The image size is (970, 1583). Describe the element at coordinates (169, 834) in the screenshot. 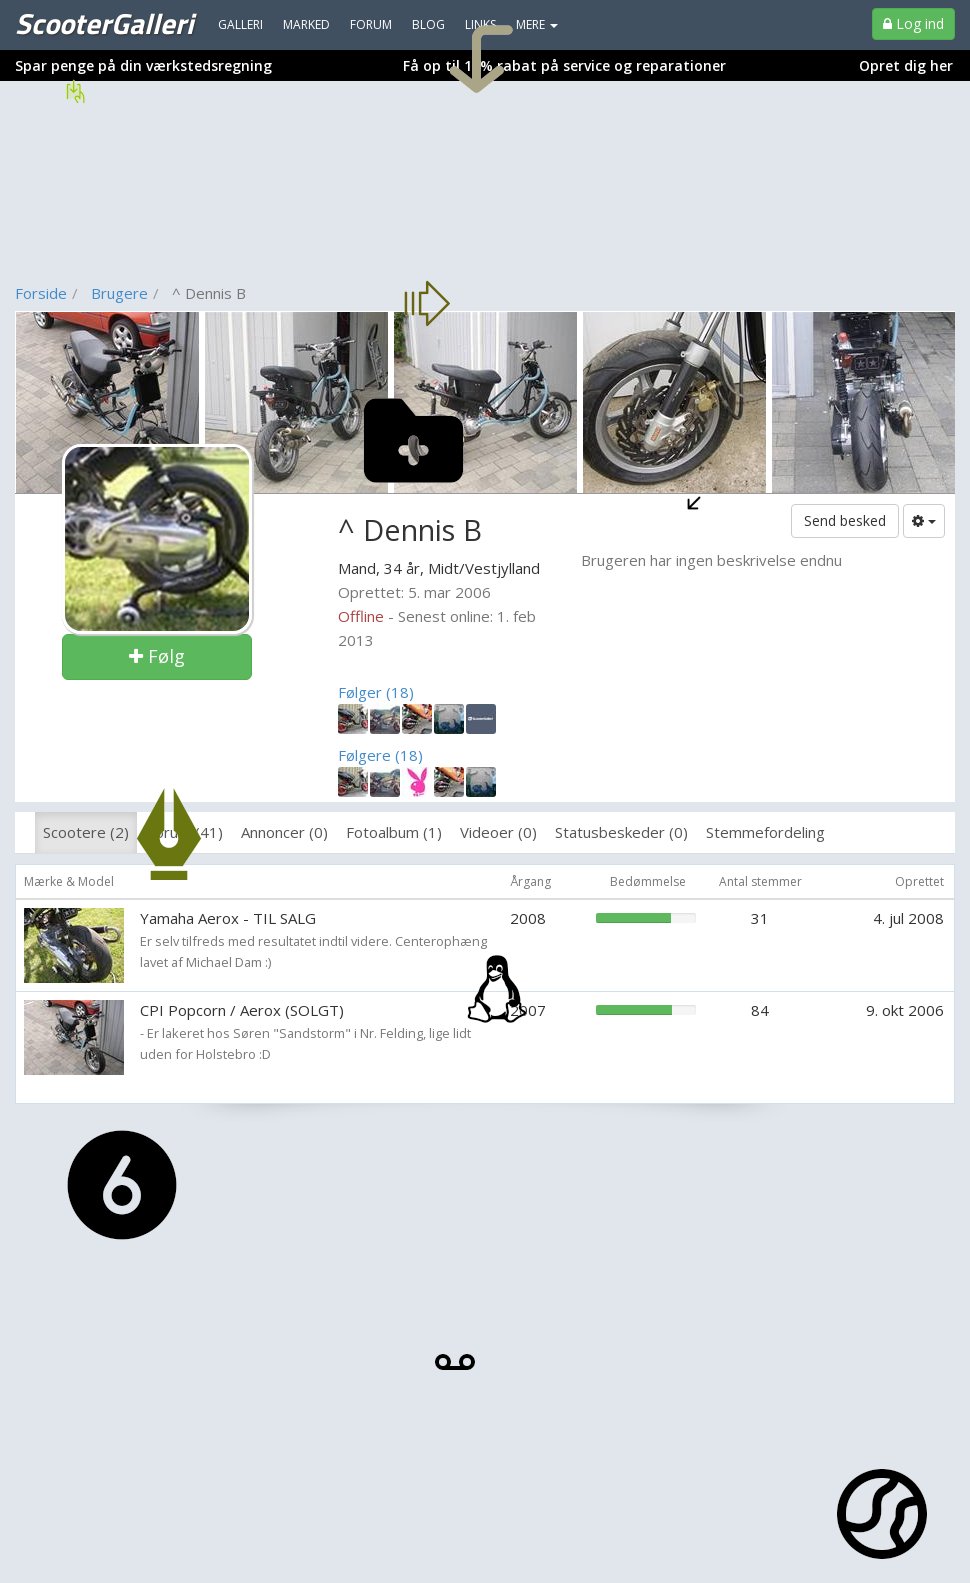

I see `access vector drawing tools` at that location.